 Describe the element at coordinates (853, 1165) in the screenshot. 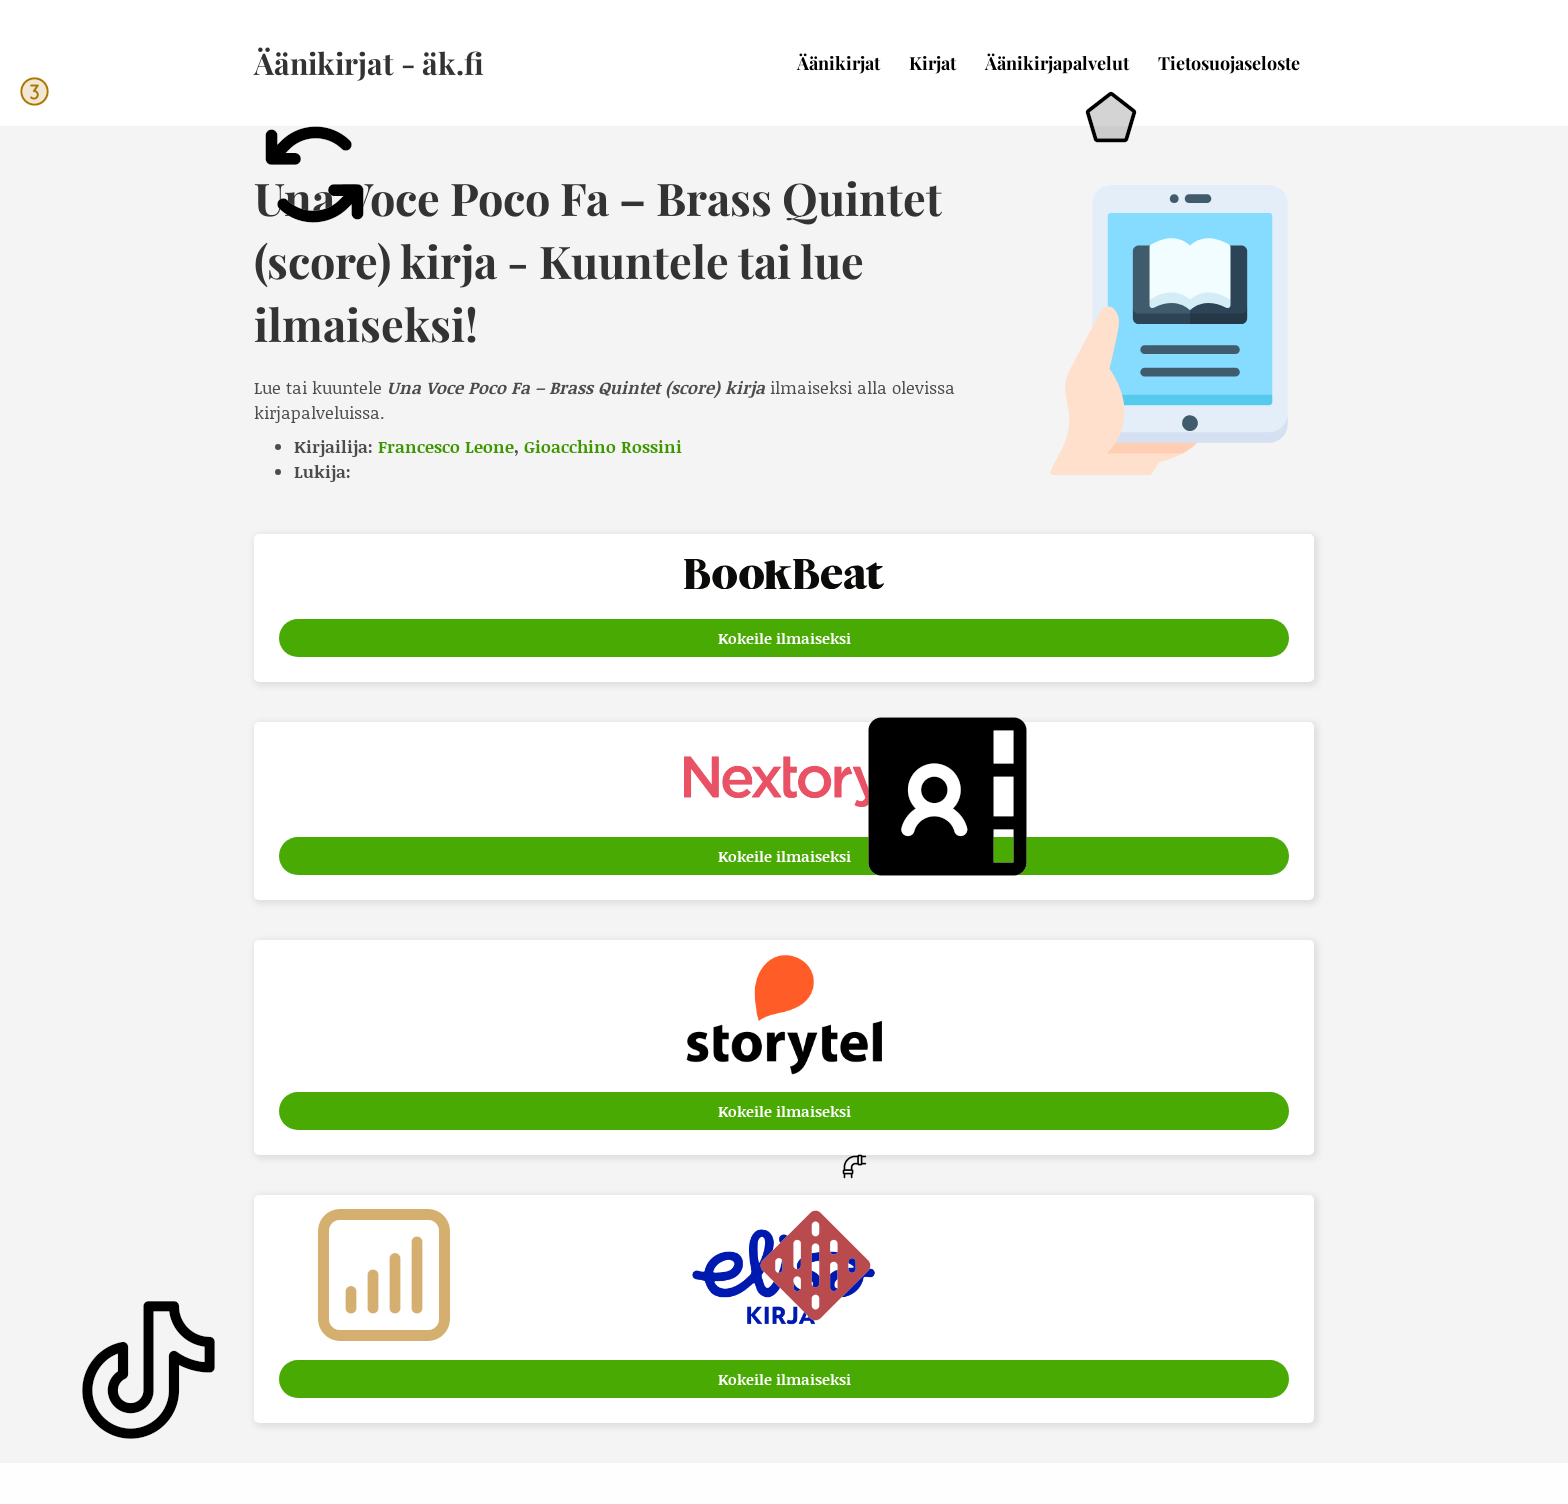

I see `plumbing or pipe system settings` at that location.